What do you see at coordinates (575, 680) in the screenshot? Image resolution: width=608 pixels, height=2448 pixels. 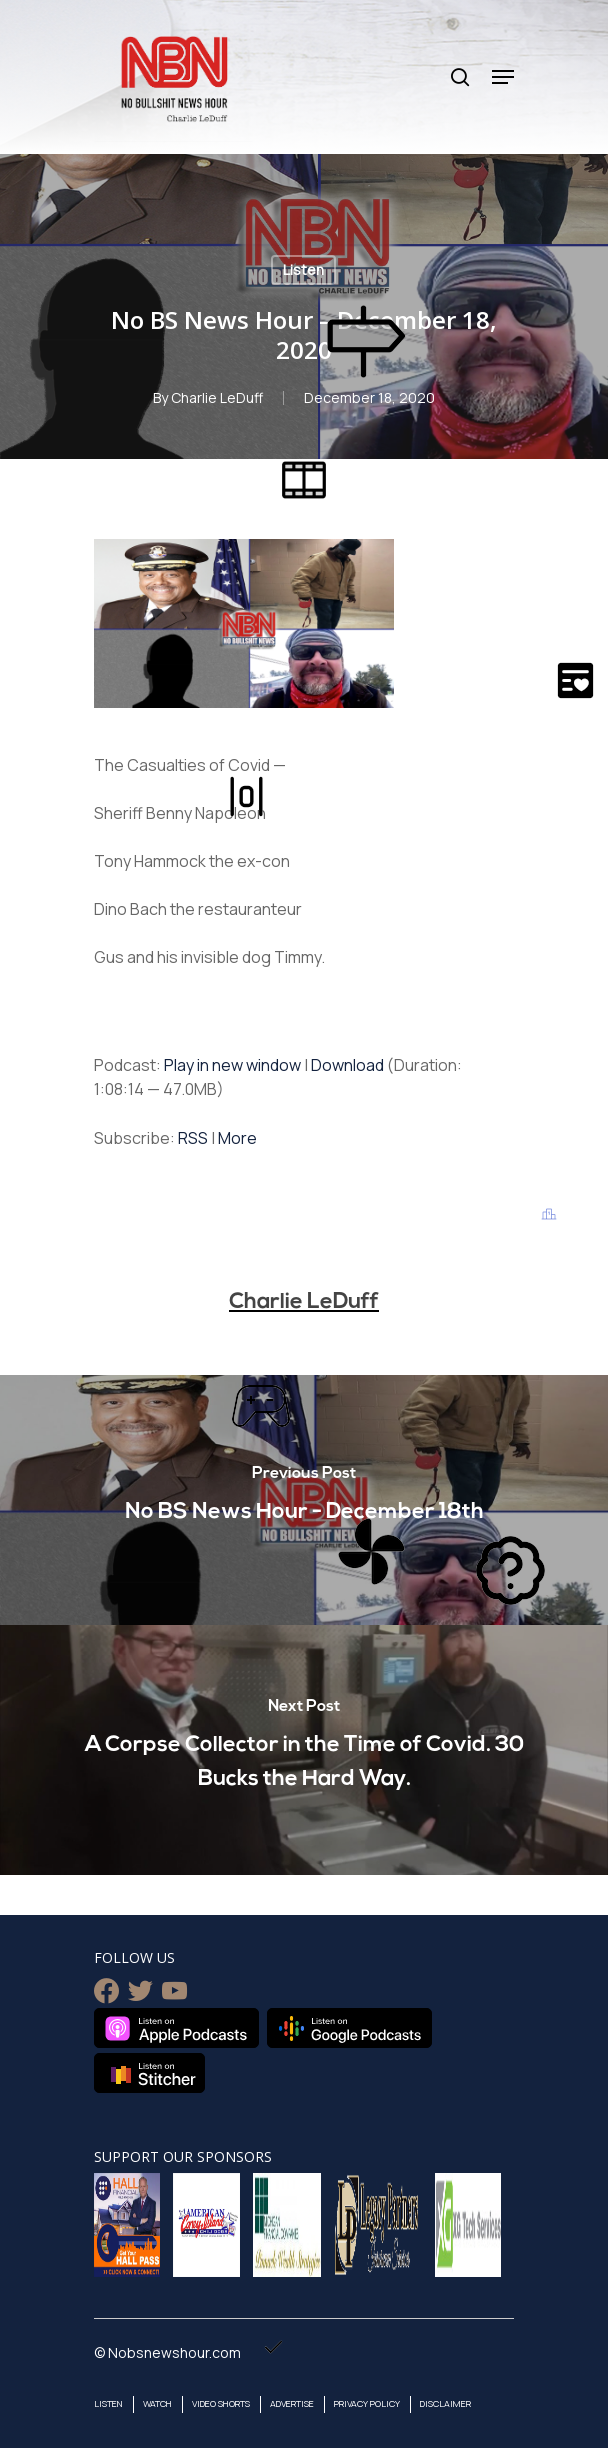 I see `view your favorites list` at bounding box center [575, 680].